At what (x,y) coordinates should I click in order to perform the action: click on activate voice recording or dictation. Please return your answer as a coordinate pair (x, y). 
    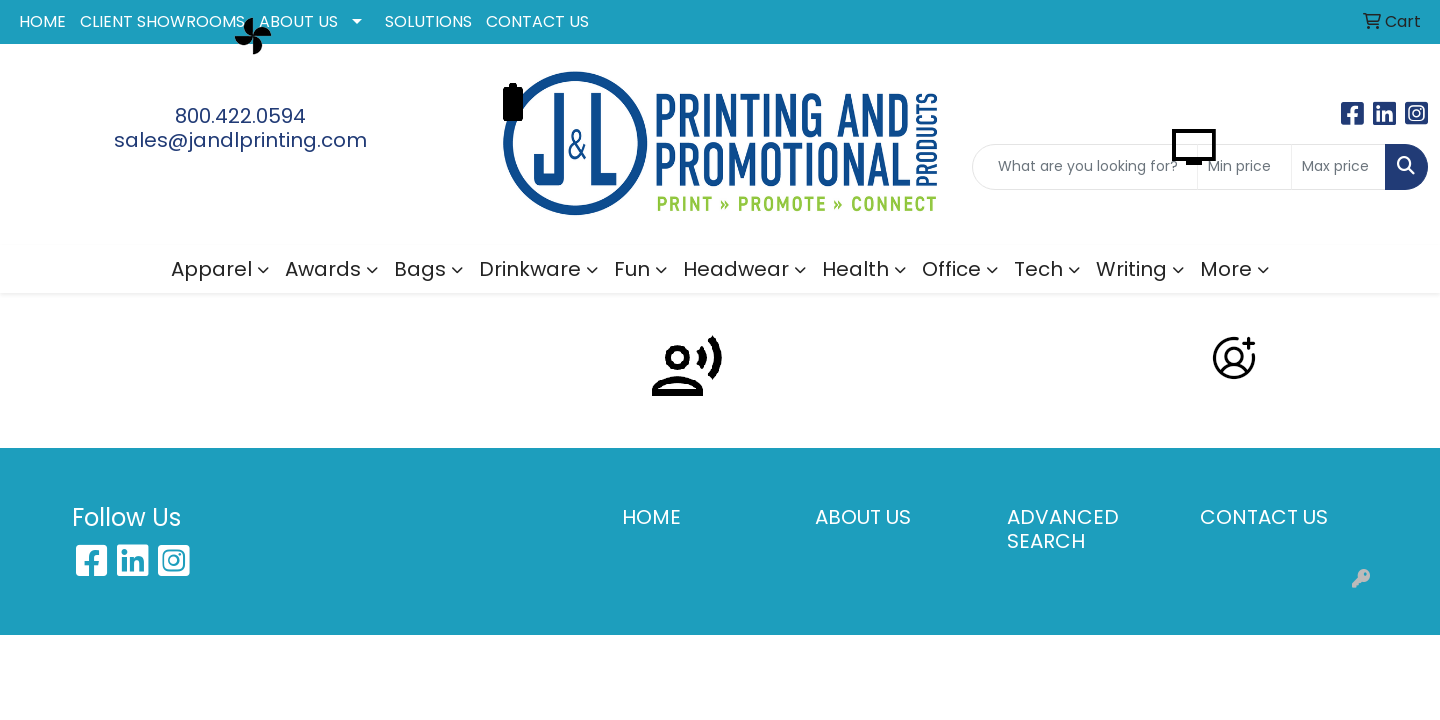
    Looking at the image, I should click on (687, 367).